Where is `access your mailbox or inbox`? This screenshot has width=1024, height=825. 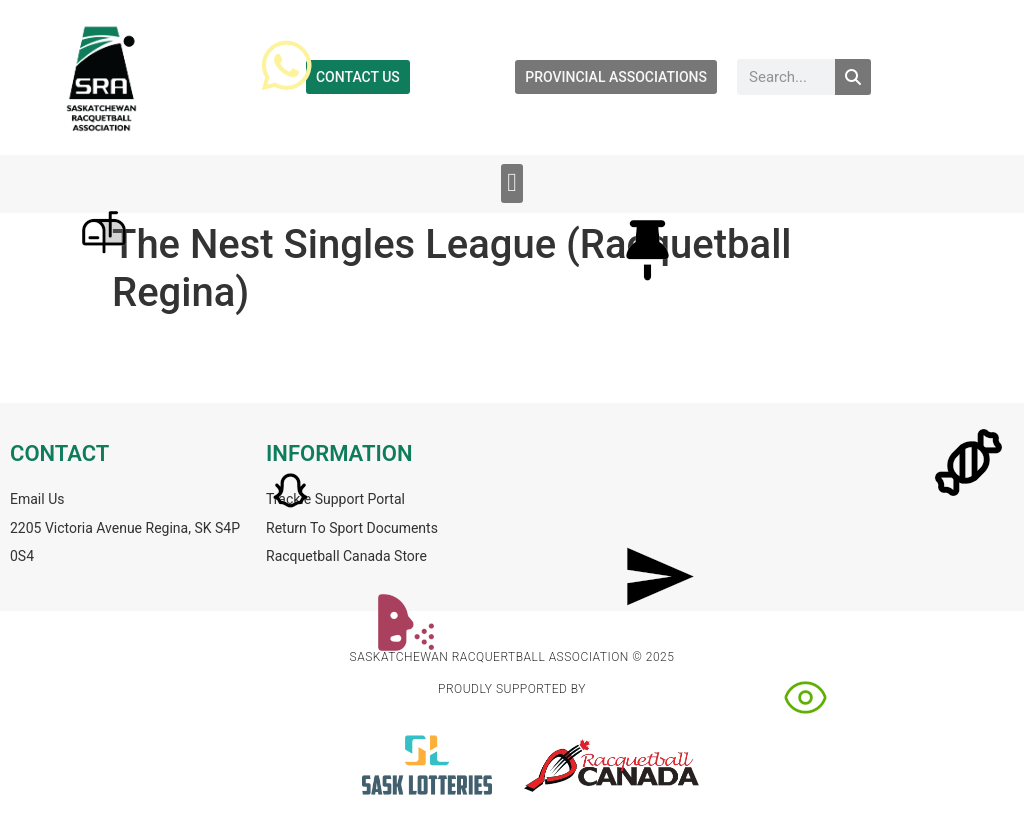 access your mailbox or inbox is located at coordinates (104, 233).